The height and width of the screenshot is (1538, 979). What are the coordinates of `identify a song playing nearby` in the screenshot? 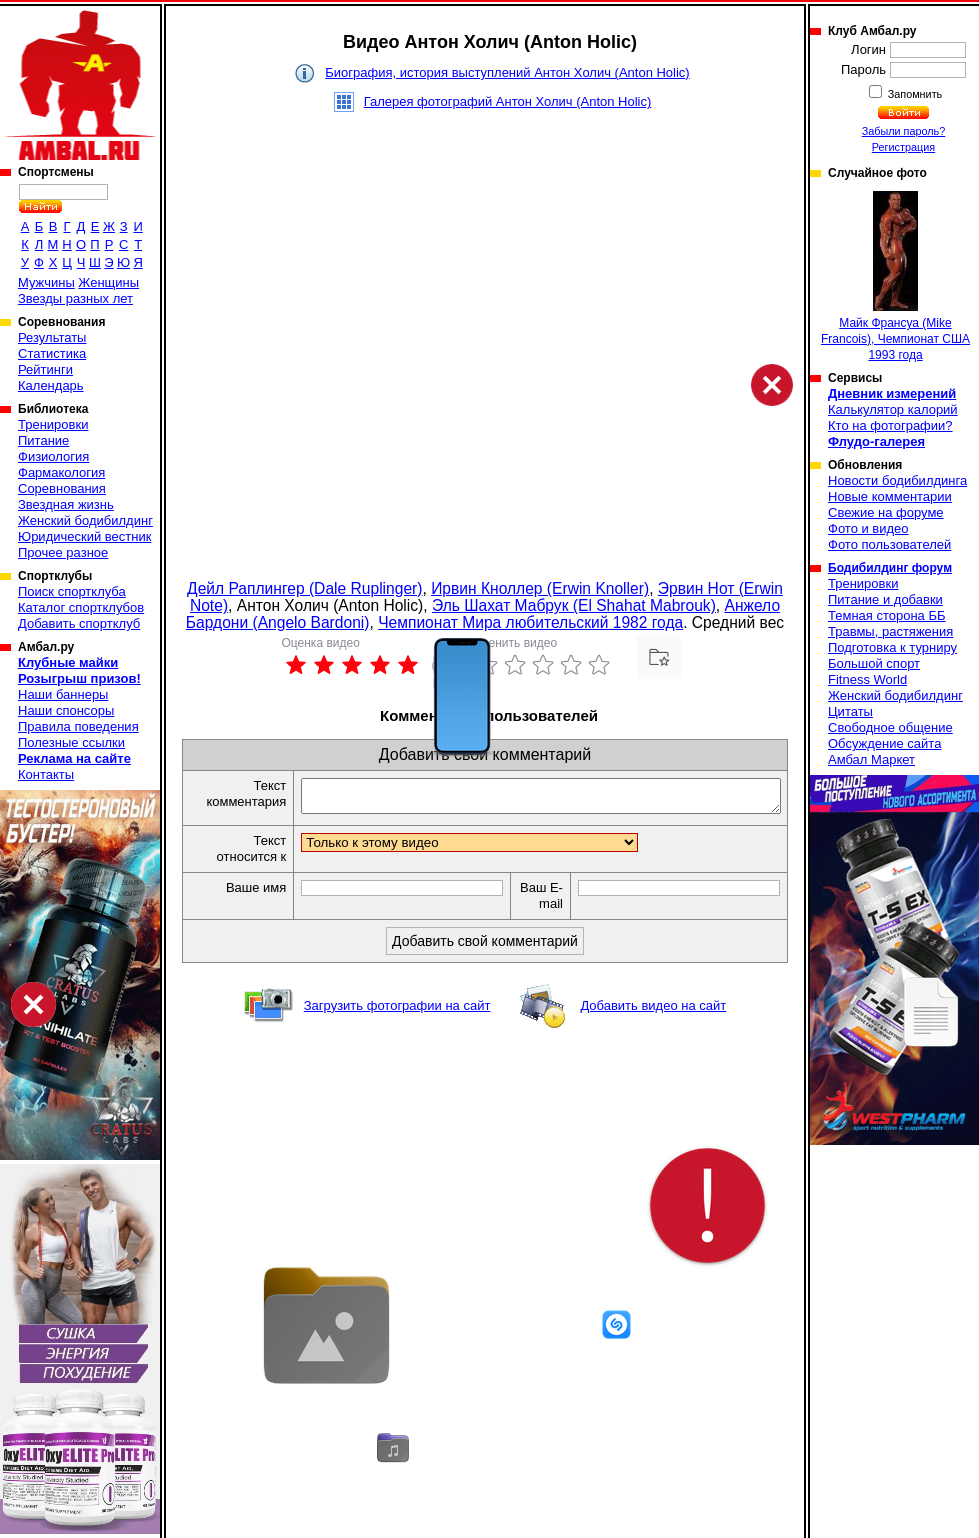 It's located at (616, 1324).